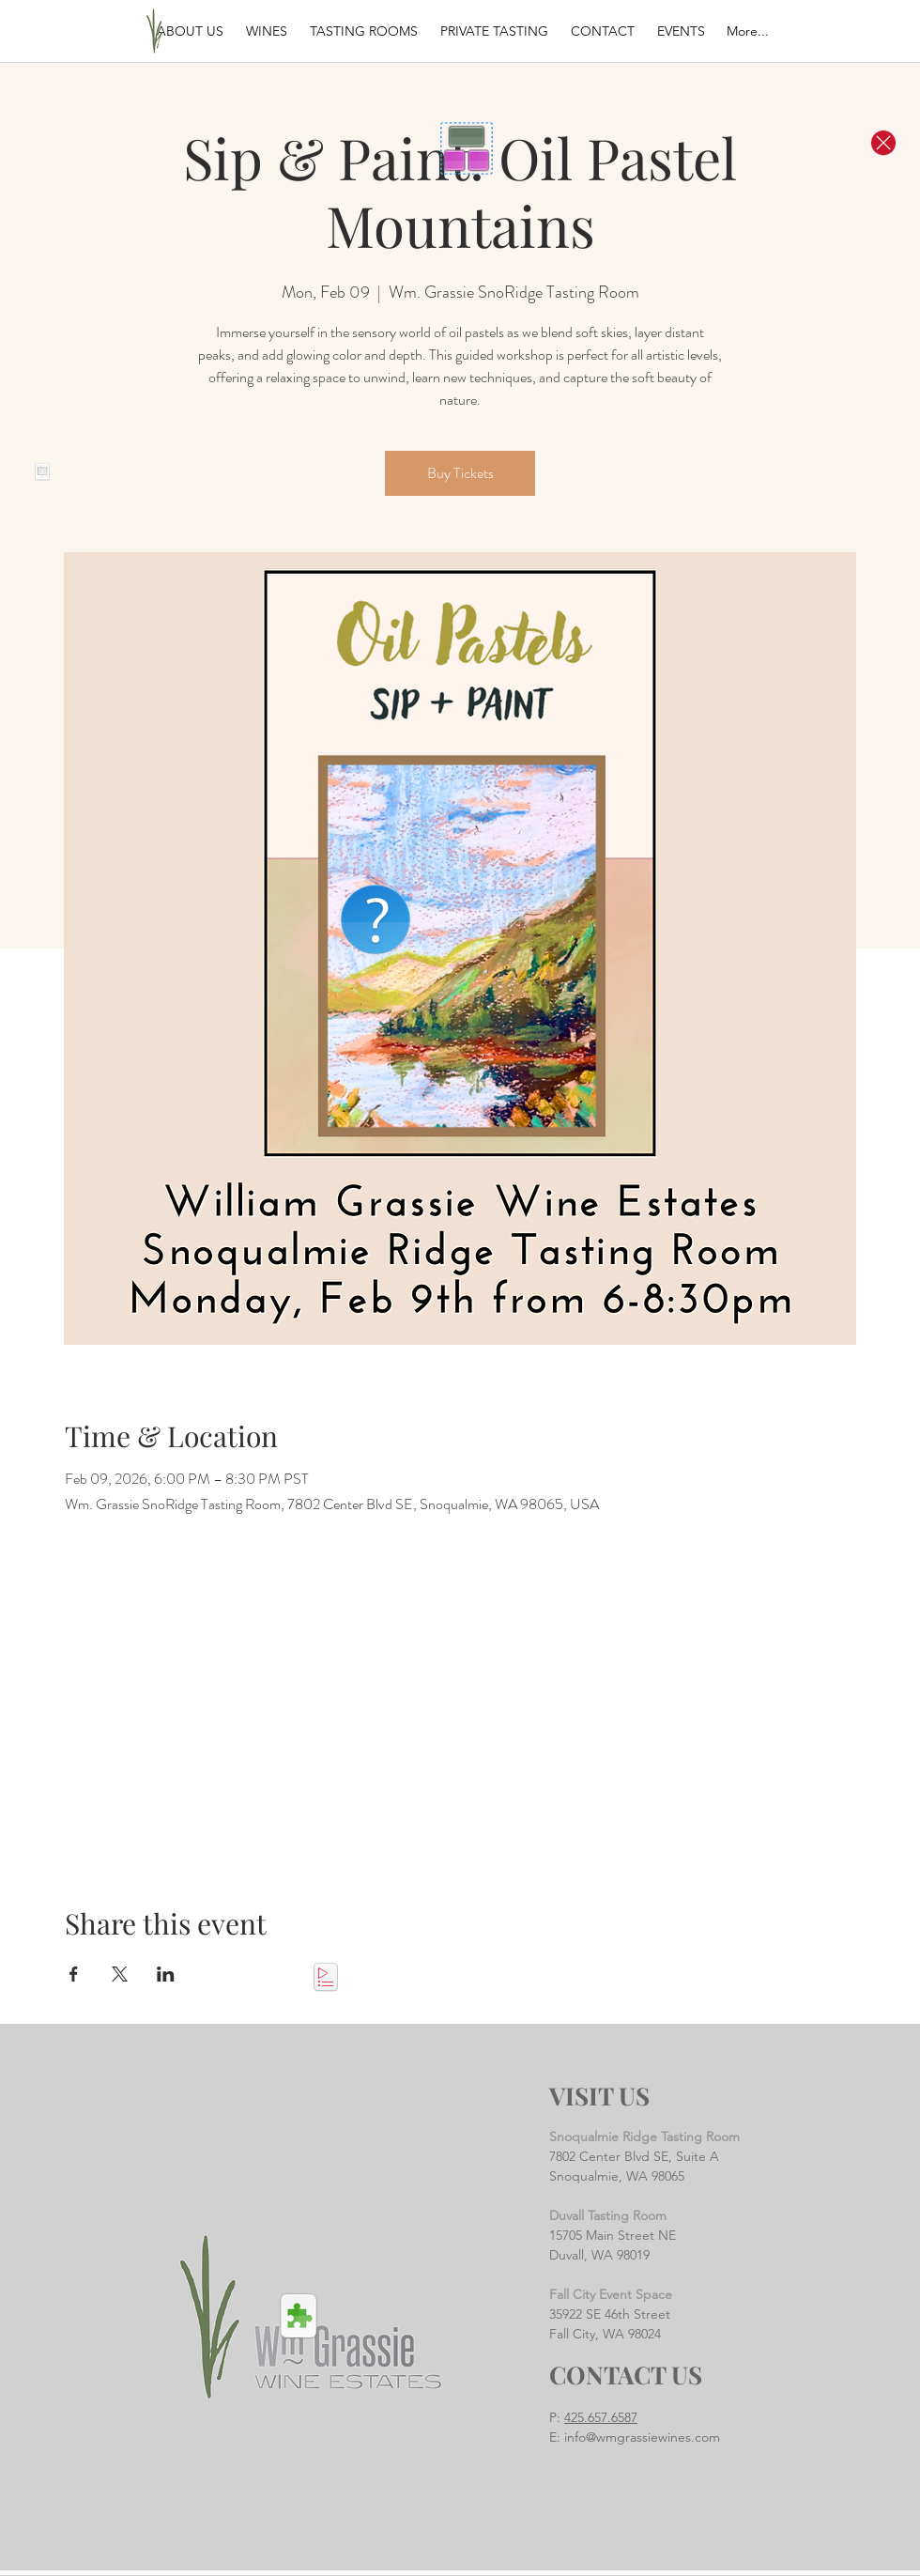 The height and width of the screenshot is (2576, 920). I want to click on select all items in the current view, so click(467, 148).